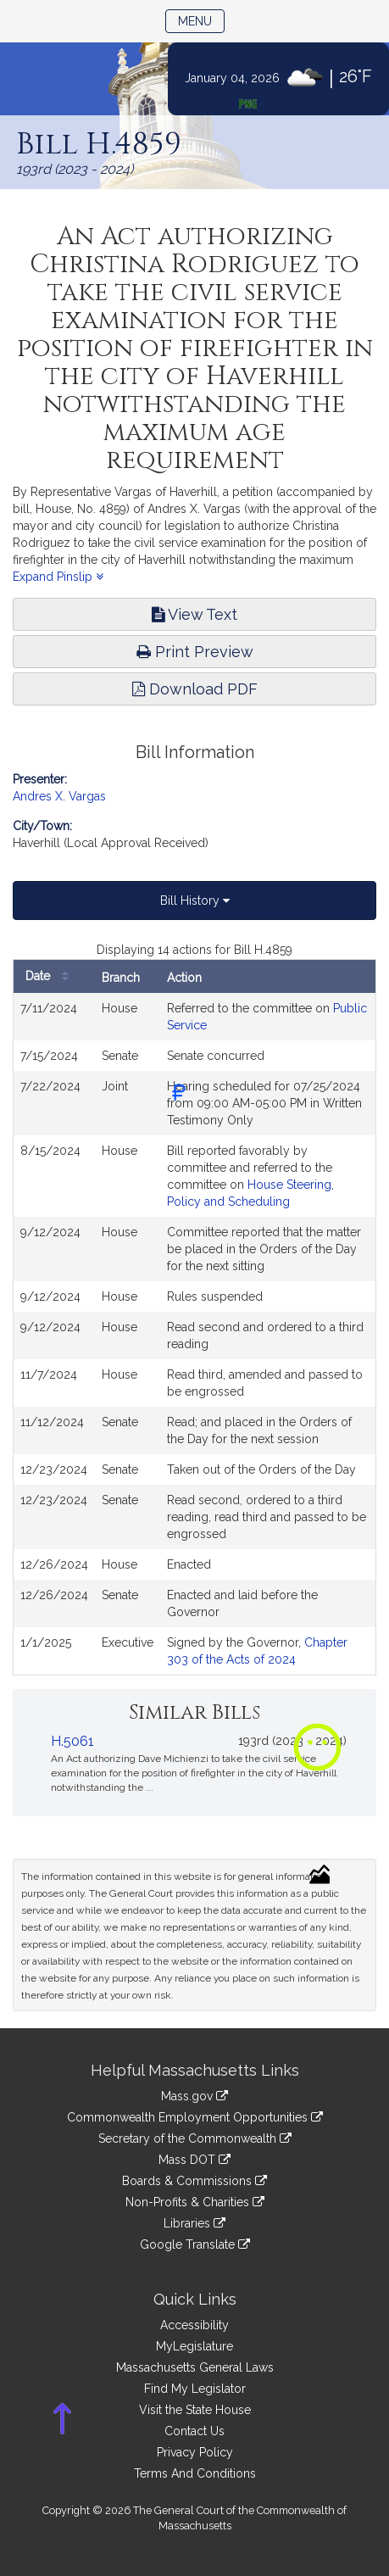 The image size is (389, 2576). Describe the element at coordinates (247, 103) in the screenshot. I see `indicates a PNG image file type` at that location.